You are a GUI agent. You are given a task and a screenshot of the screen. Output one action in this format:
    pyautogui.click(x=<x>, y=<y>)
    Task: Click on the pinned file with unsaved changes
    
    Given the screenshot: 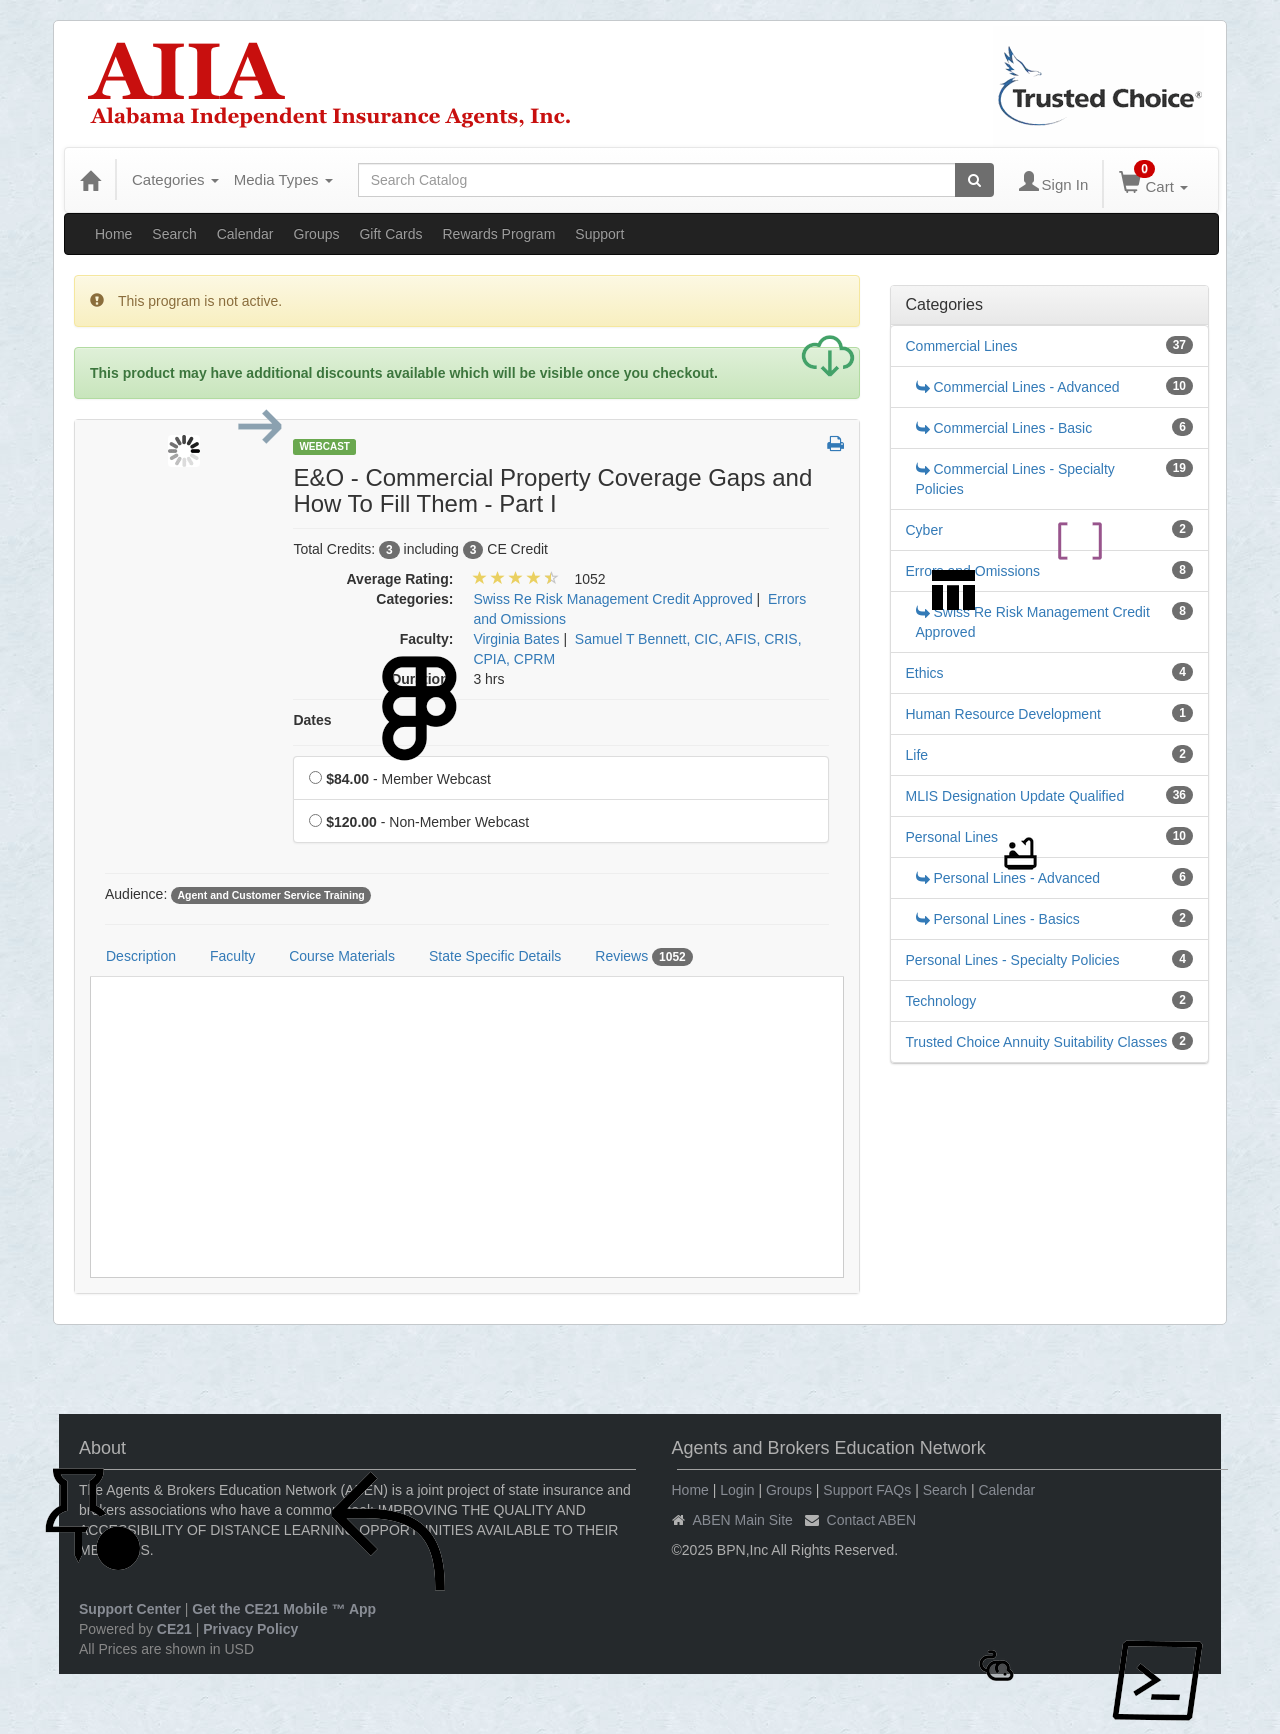 What is the action you would take?
    pyautogui.click(x=82, y=1512)
    